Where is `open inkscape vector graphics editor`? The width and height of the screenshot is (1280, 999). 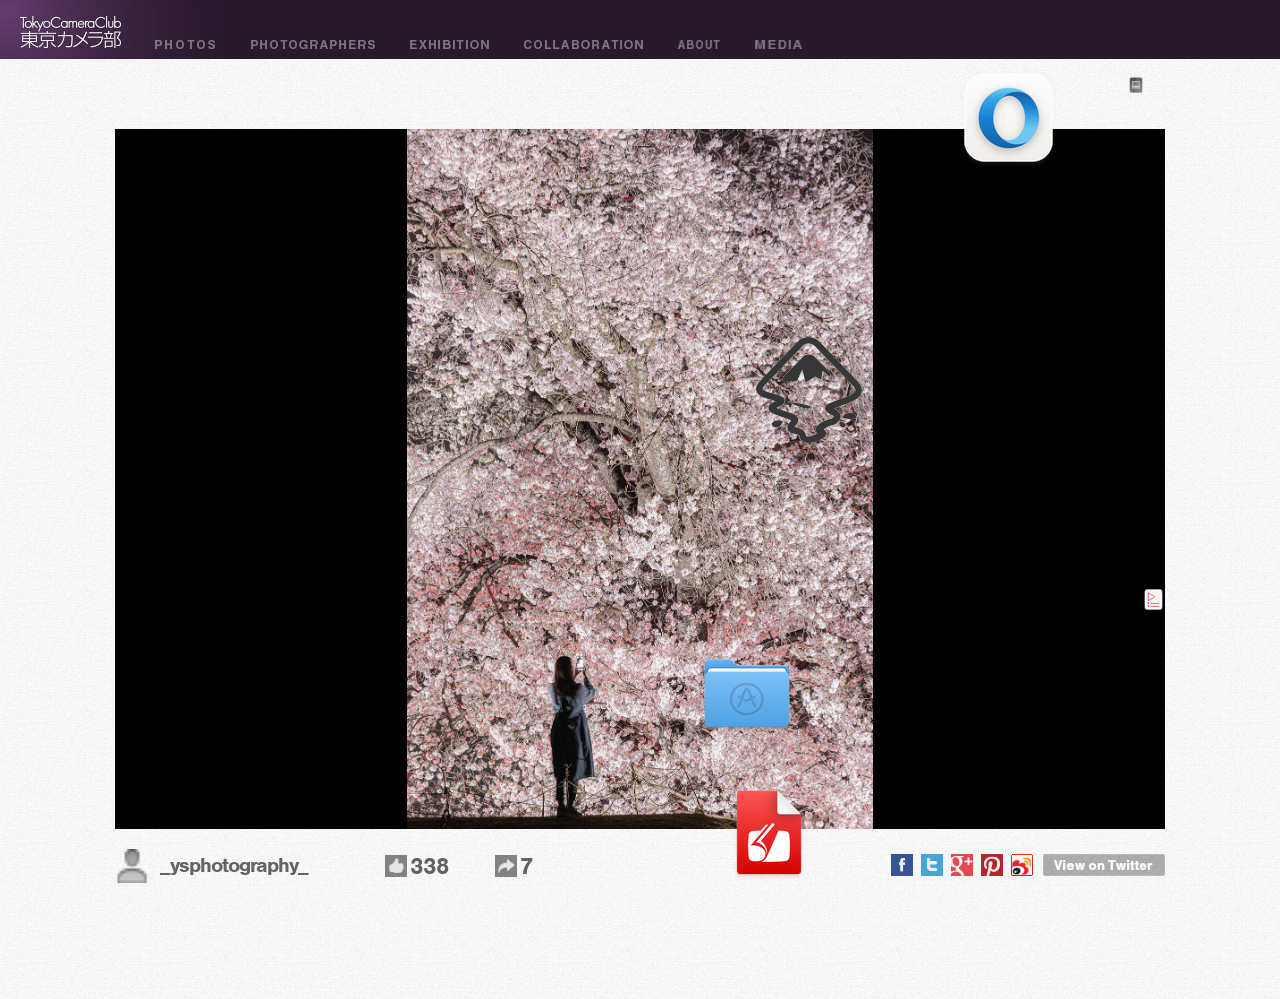
open inkscape vector graphics editor is located at coordinates (809, 390).